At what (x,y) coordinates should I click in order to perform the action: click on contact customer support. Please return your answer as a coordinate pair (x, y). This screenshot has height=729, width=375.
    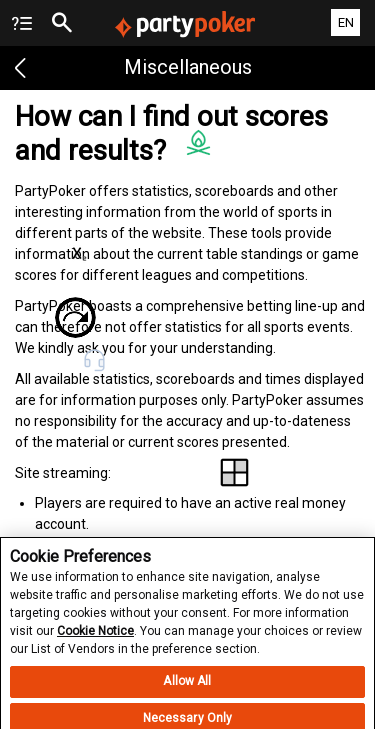
    Looking at the image, I should click on (94, 359).